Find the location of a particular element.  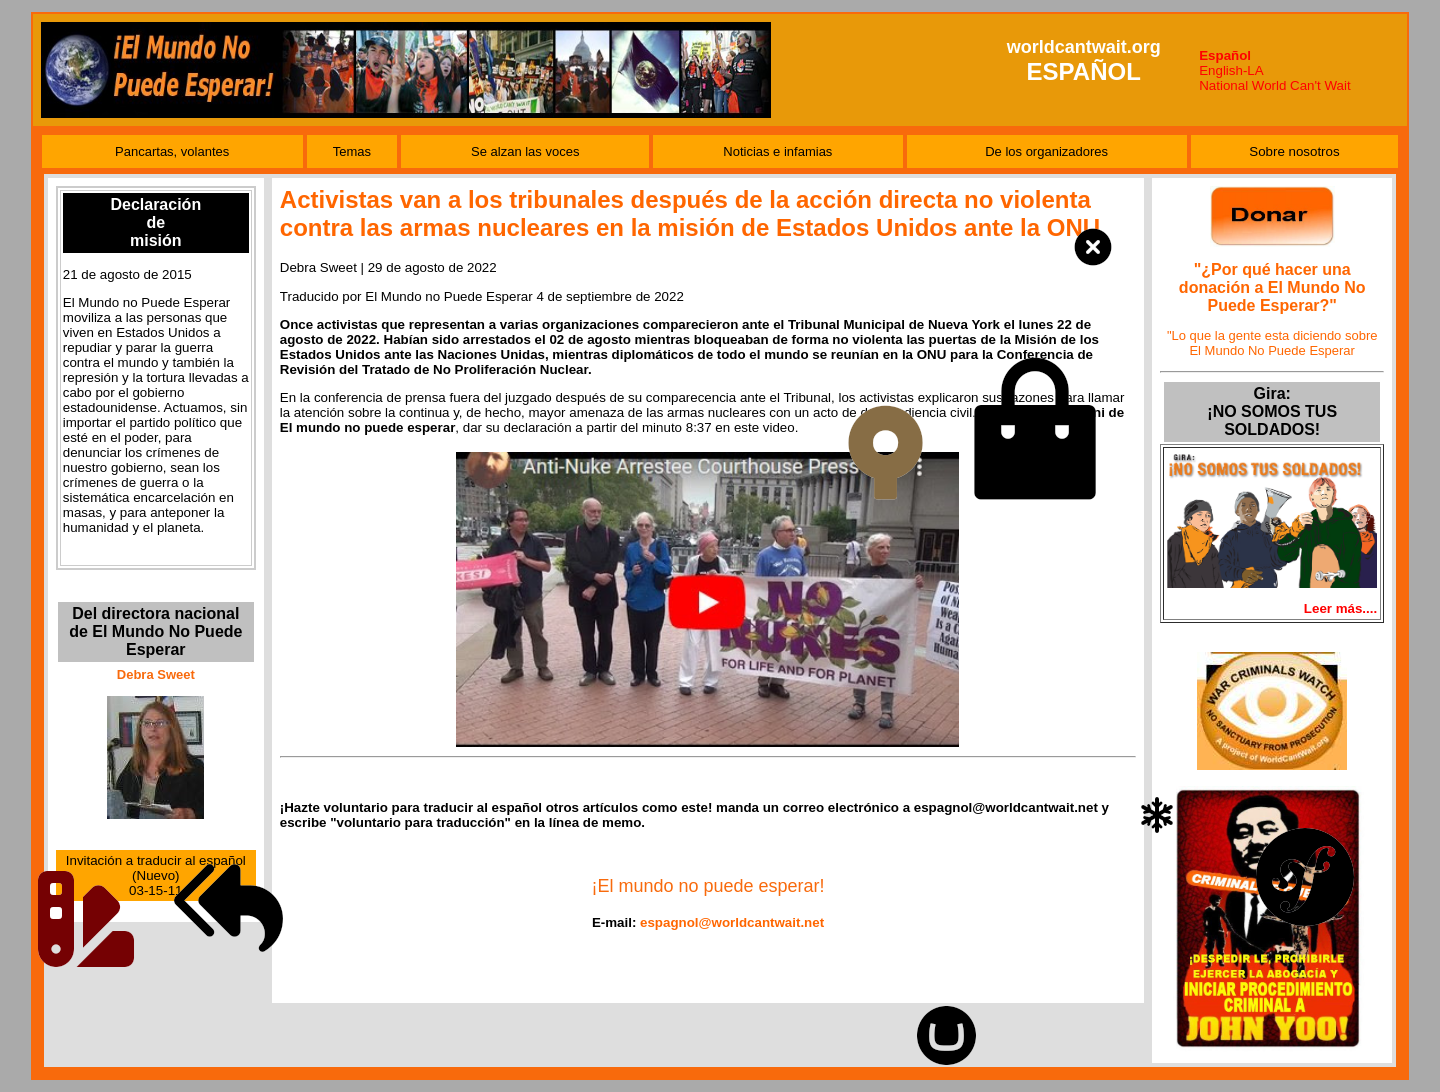

open sourcetree git client is located at coordinates (885, 452).